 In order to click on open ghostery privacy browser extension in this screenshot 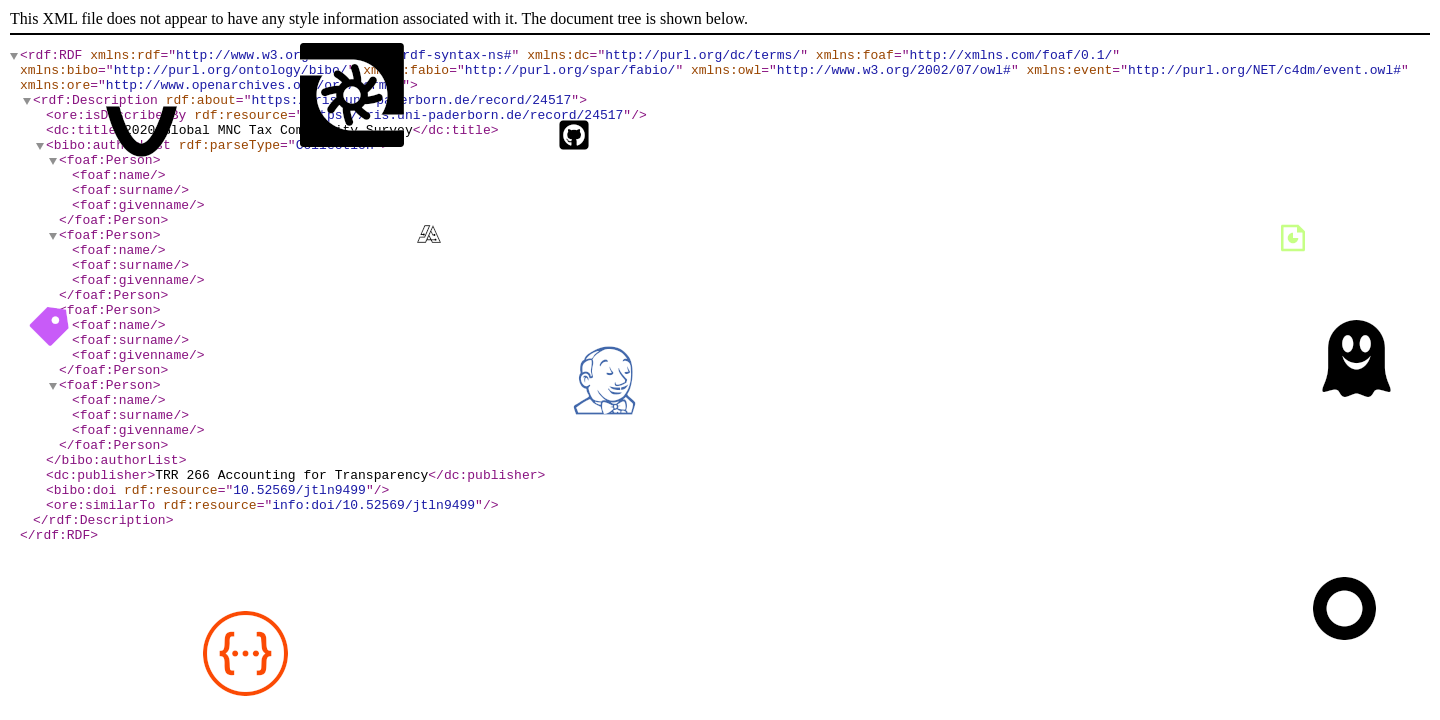, I will do `click(1356, 358)`.